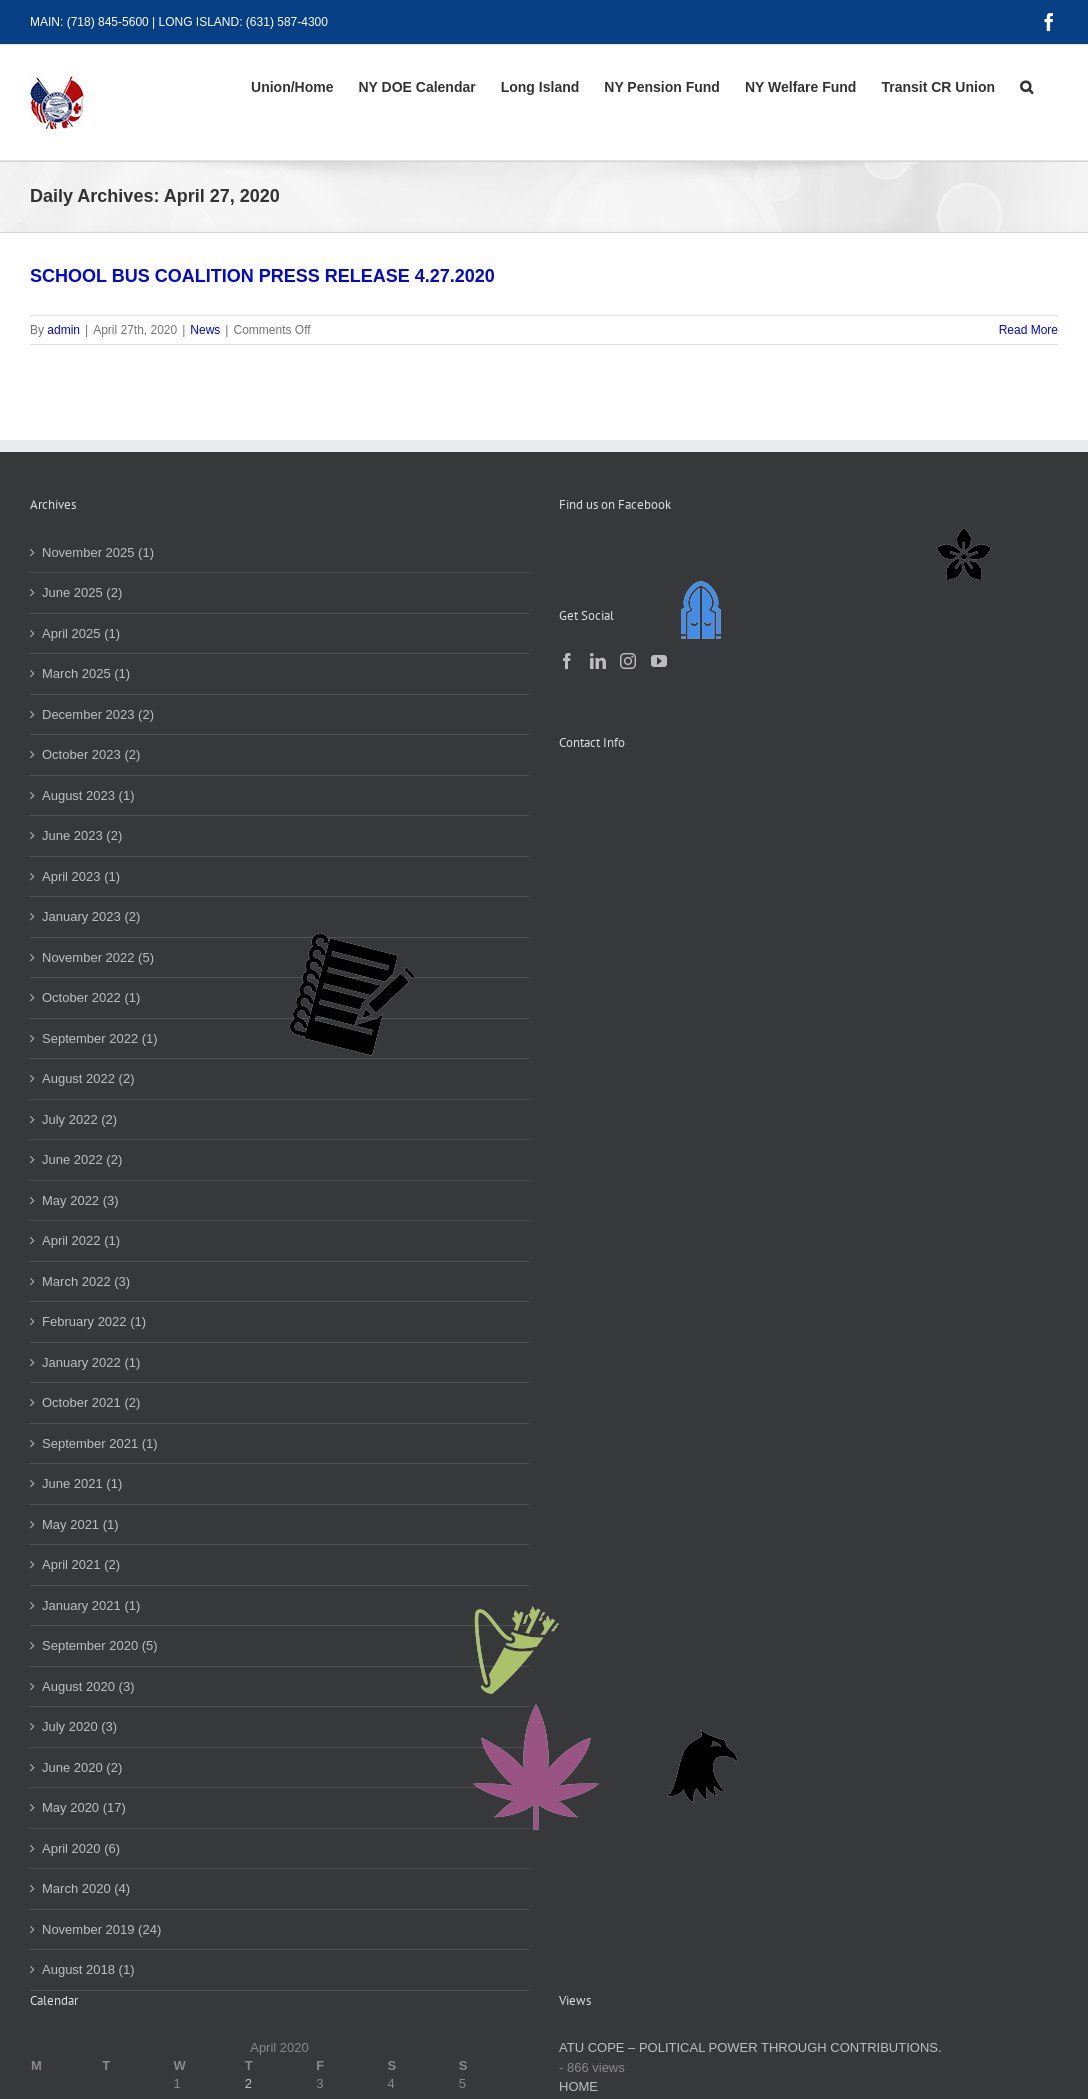  I want to click on equip or access arrow ammunition, so click(517, 1650).